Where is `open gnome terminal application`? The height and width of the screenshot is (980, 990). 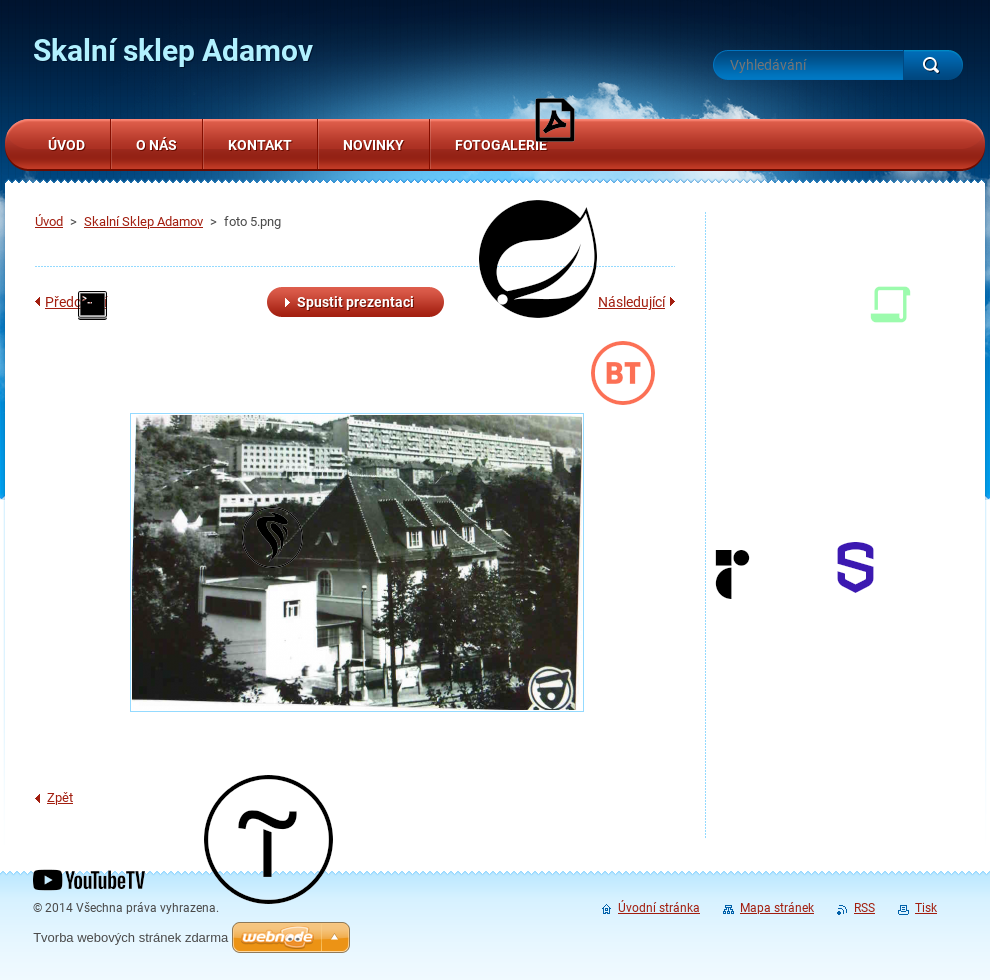
open gnome terminal application is located at coordinates (92, 305).